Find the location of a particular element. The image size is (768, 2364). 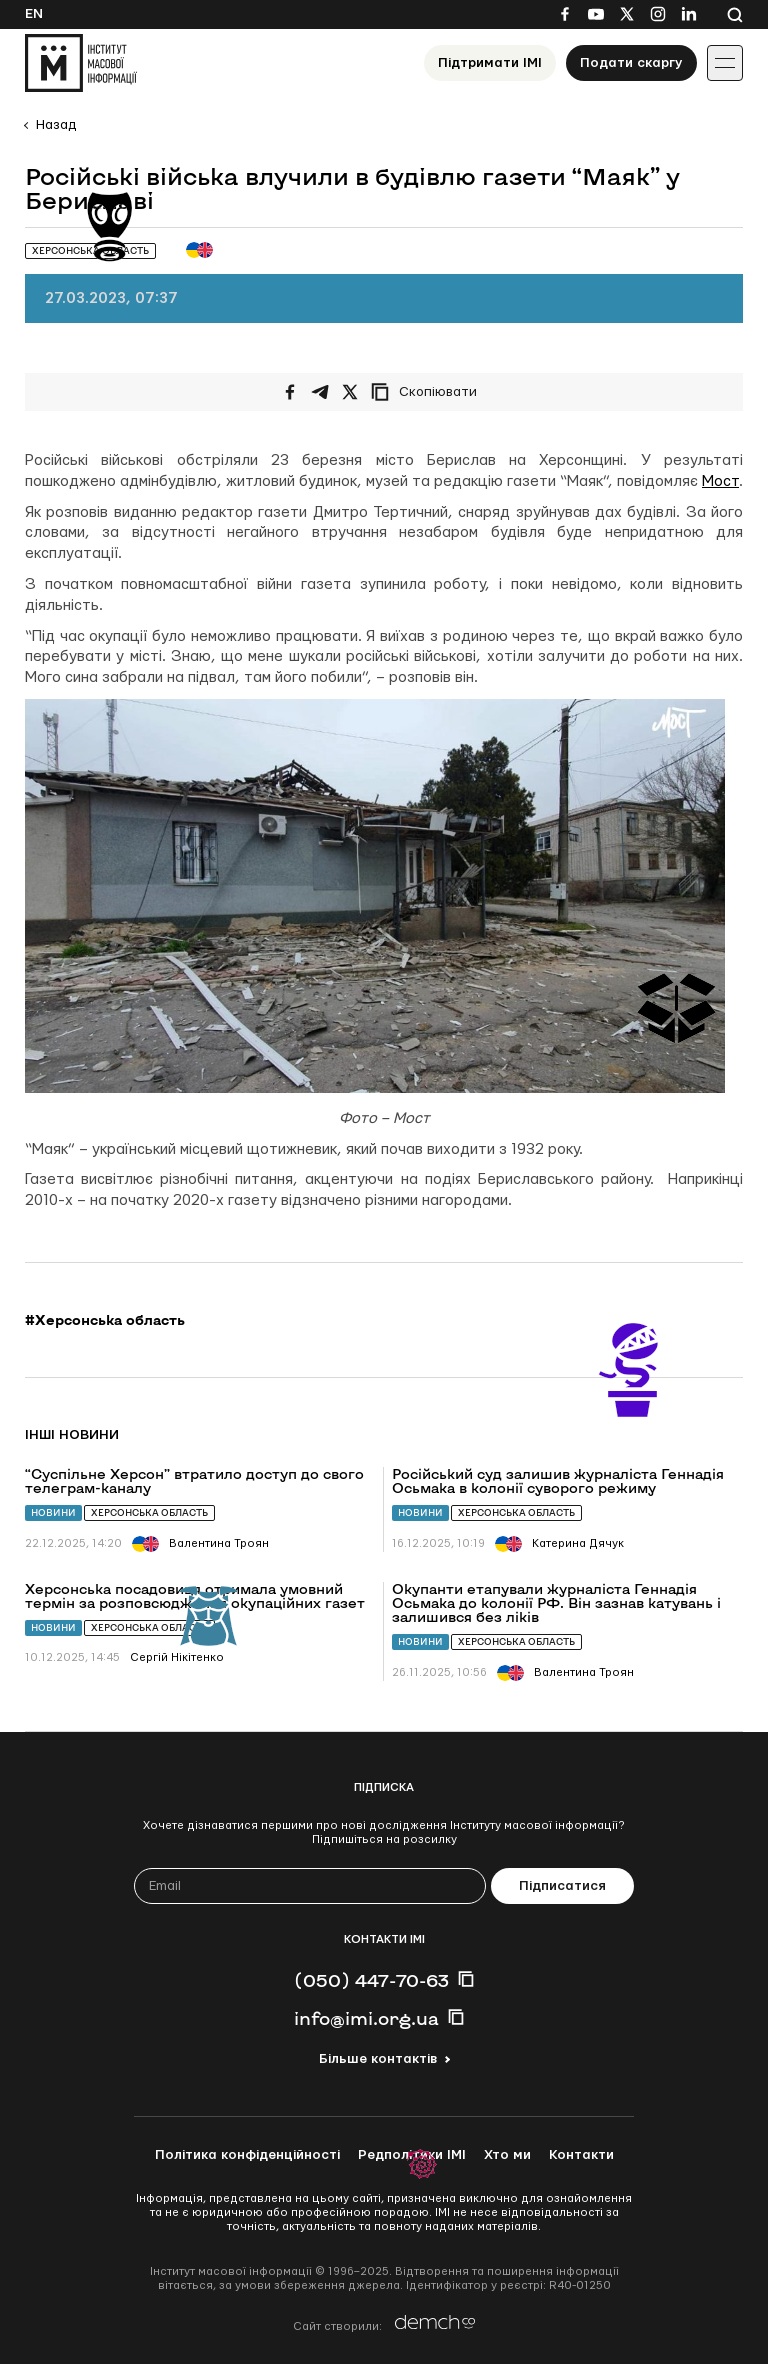

represents a carnivorous plant item or creature in a game is located at coordinates (632, 1369).